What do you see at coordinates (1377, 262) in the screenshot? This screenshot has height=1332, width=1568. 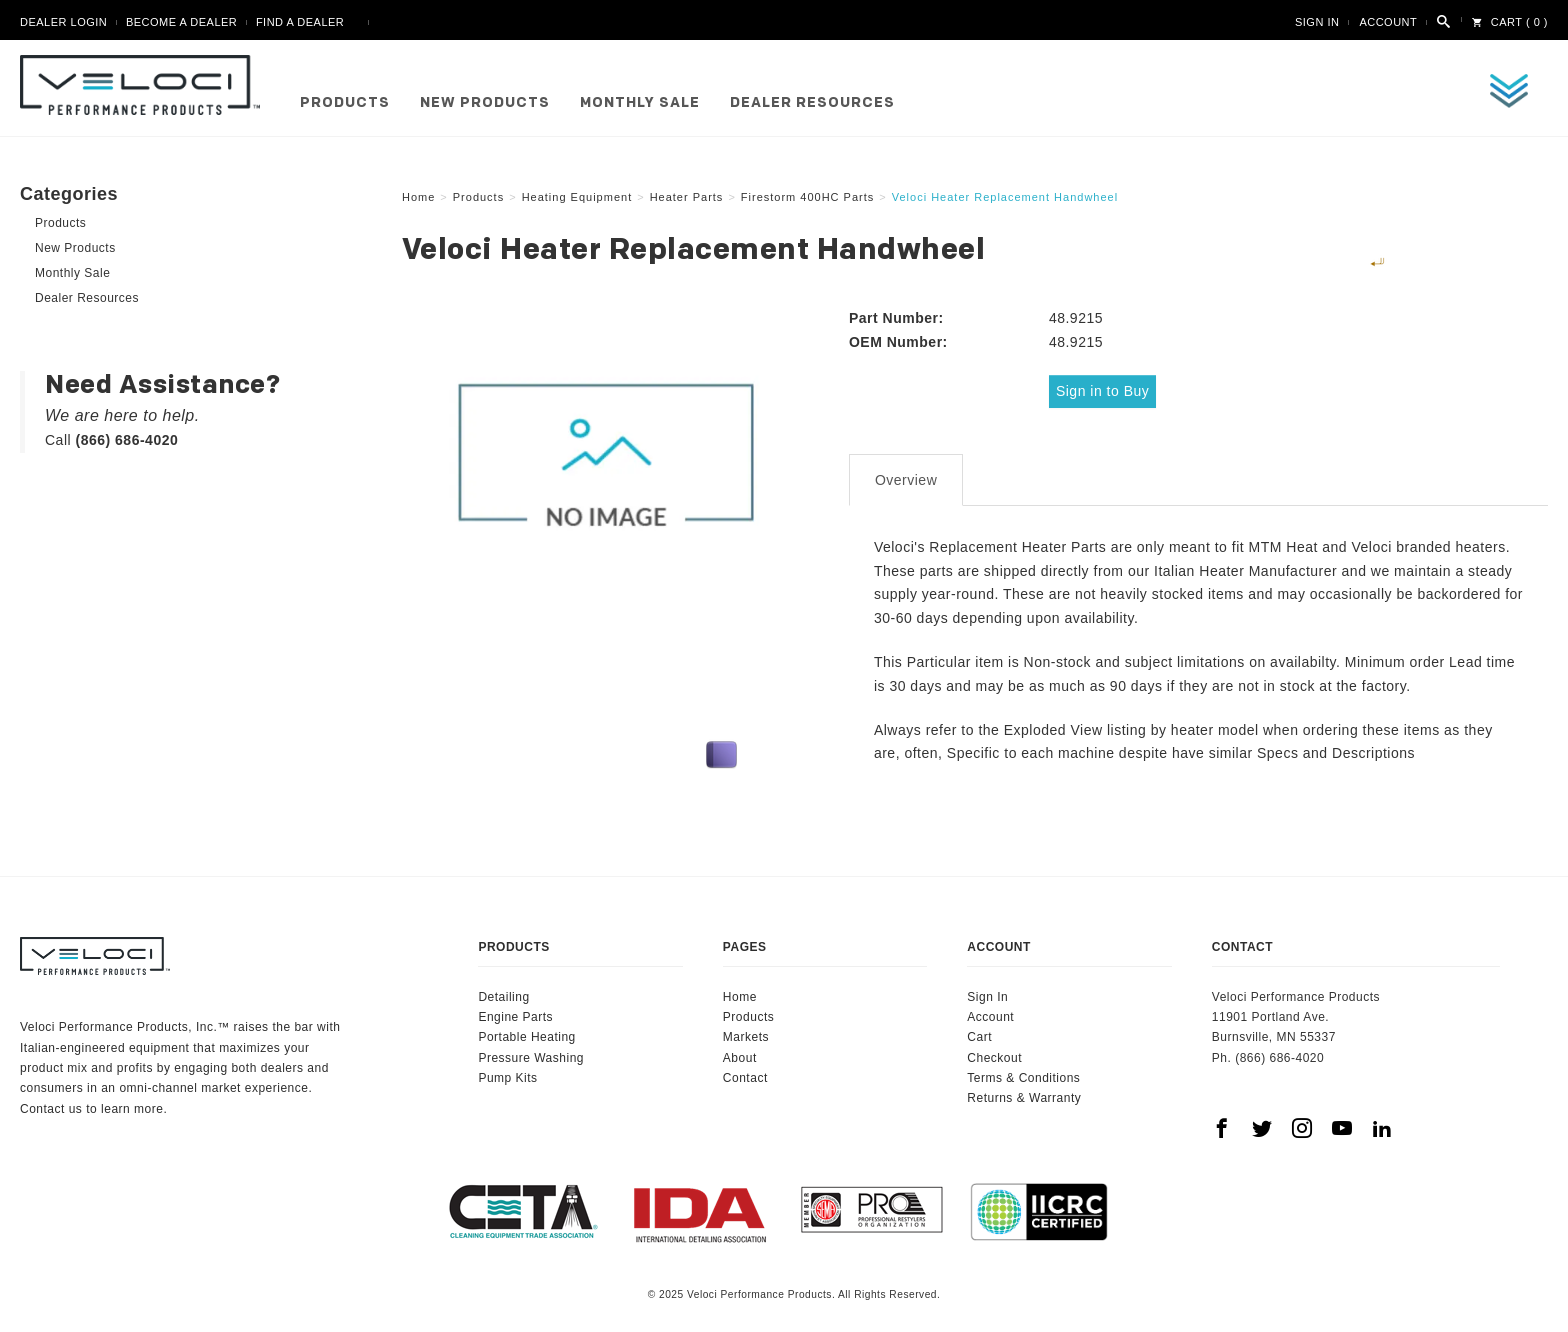 I see `reply to all recipients of an email` at bounding box center [1377, 262].